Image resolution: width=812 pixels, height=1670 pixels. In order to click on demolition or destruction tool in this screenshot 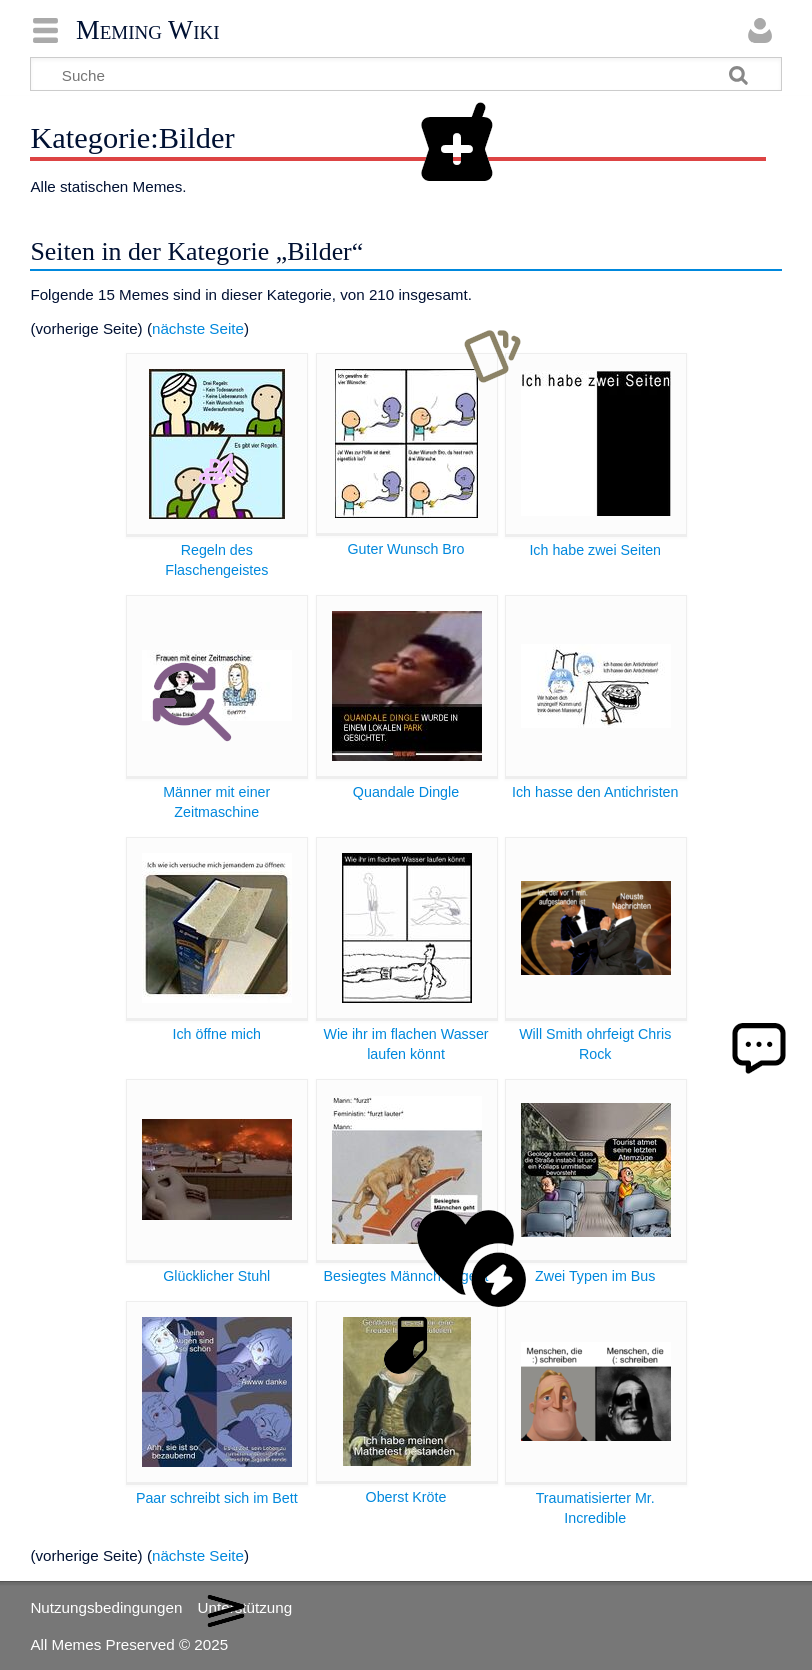, I will do `click(218, 469)`.